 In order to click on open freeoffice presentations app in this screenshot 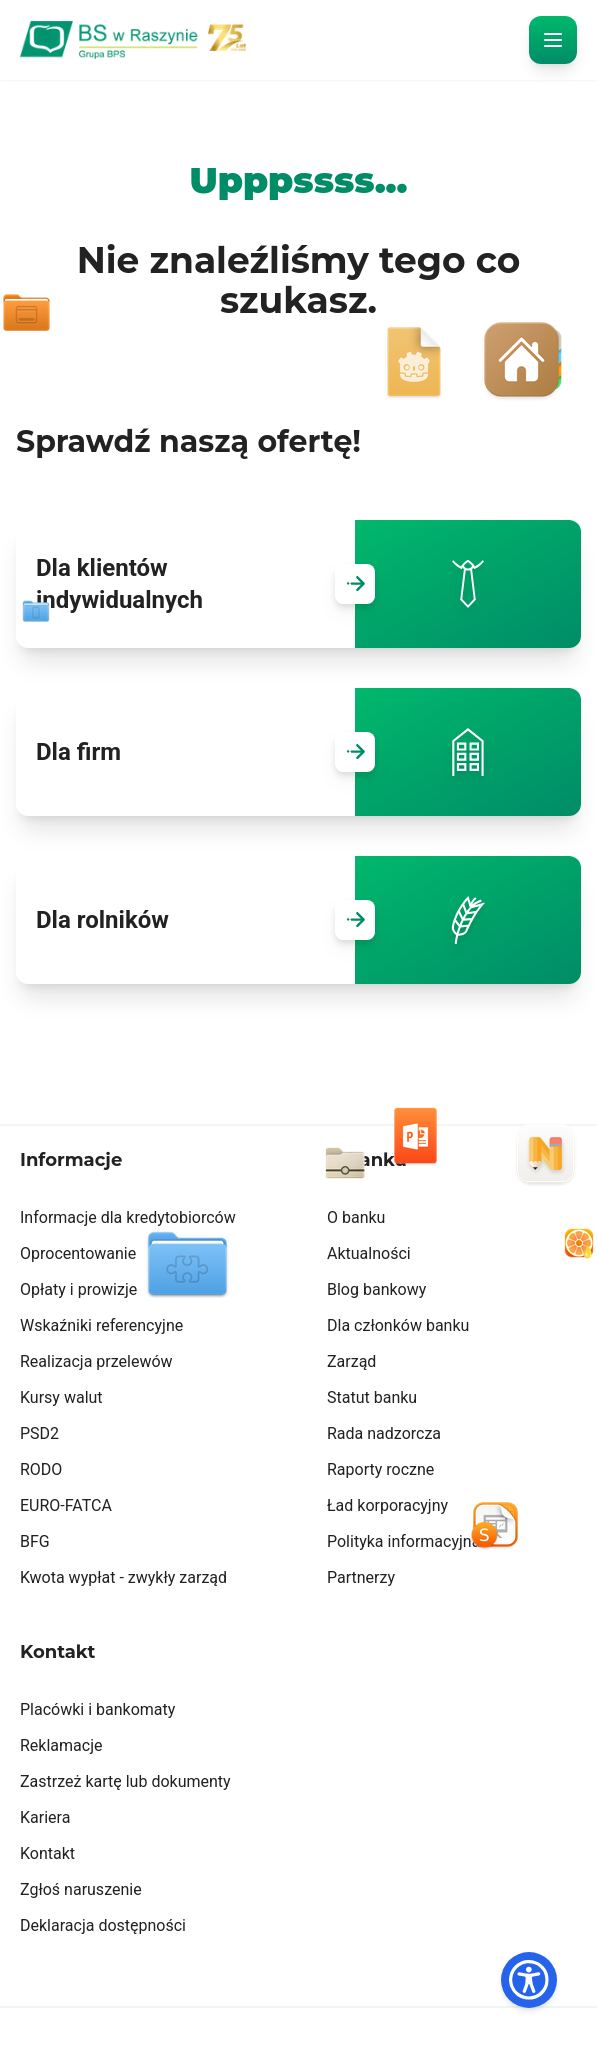, I will do `click(495, 1524)`.